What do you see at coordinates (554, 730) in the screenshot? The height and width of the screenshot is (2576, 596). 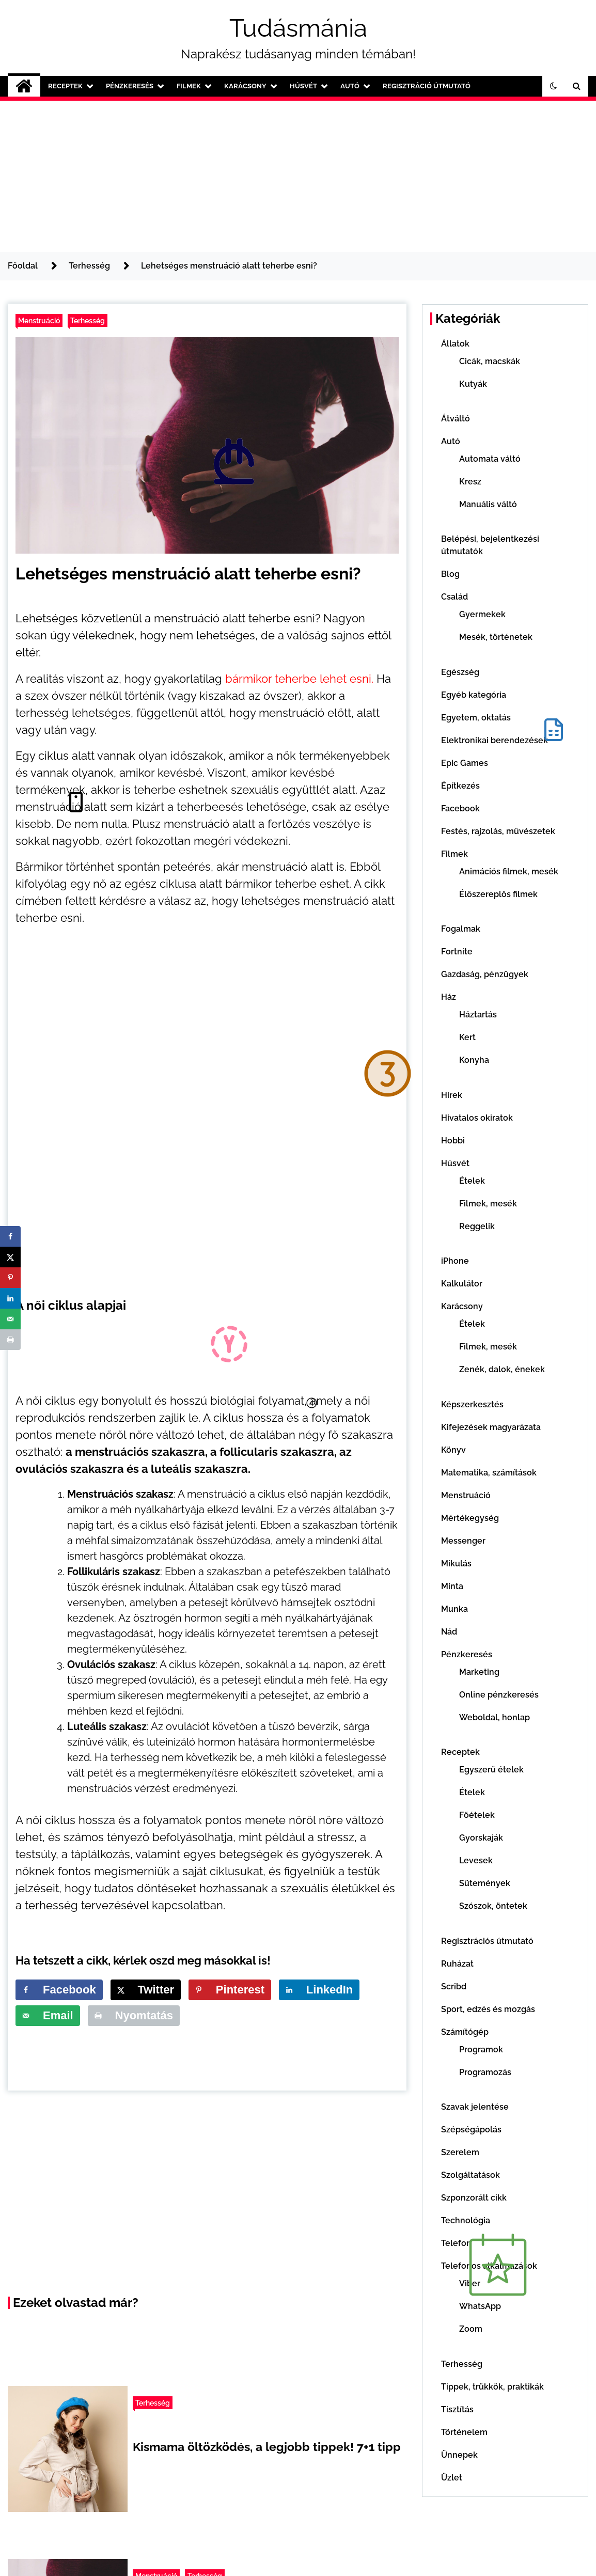 I see `open a spreadsheet file` at bounding box center [554, 730].